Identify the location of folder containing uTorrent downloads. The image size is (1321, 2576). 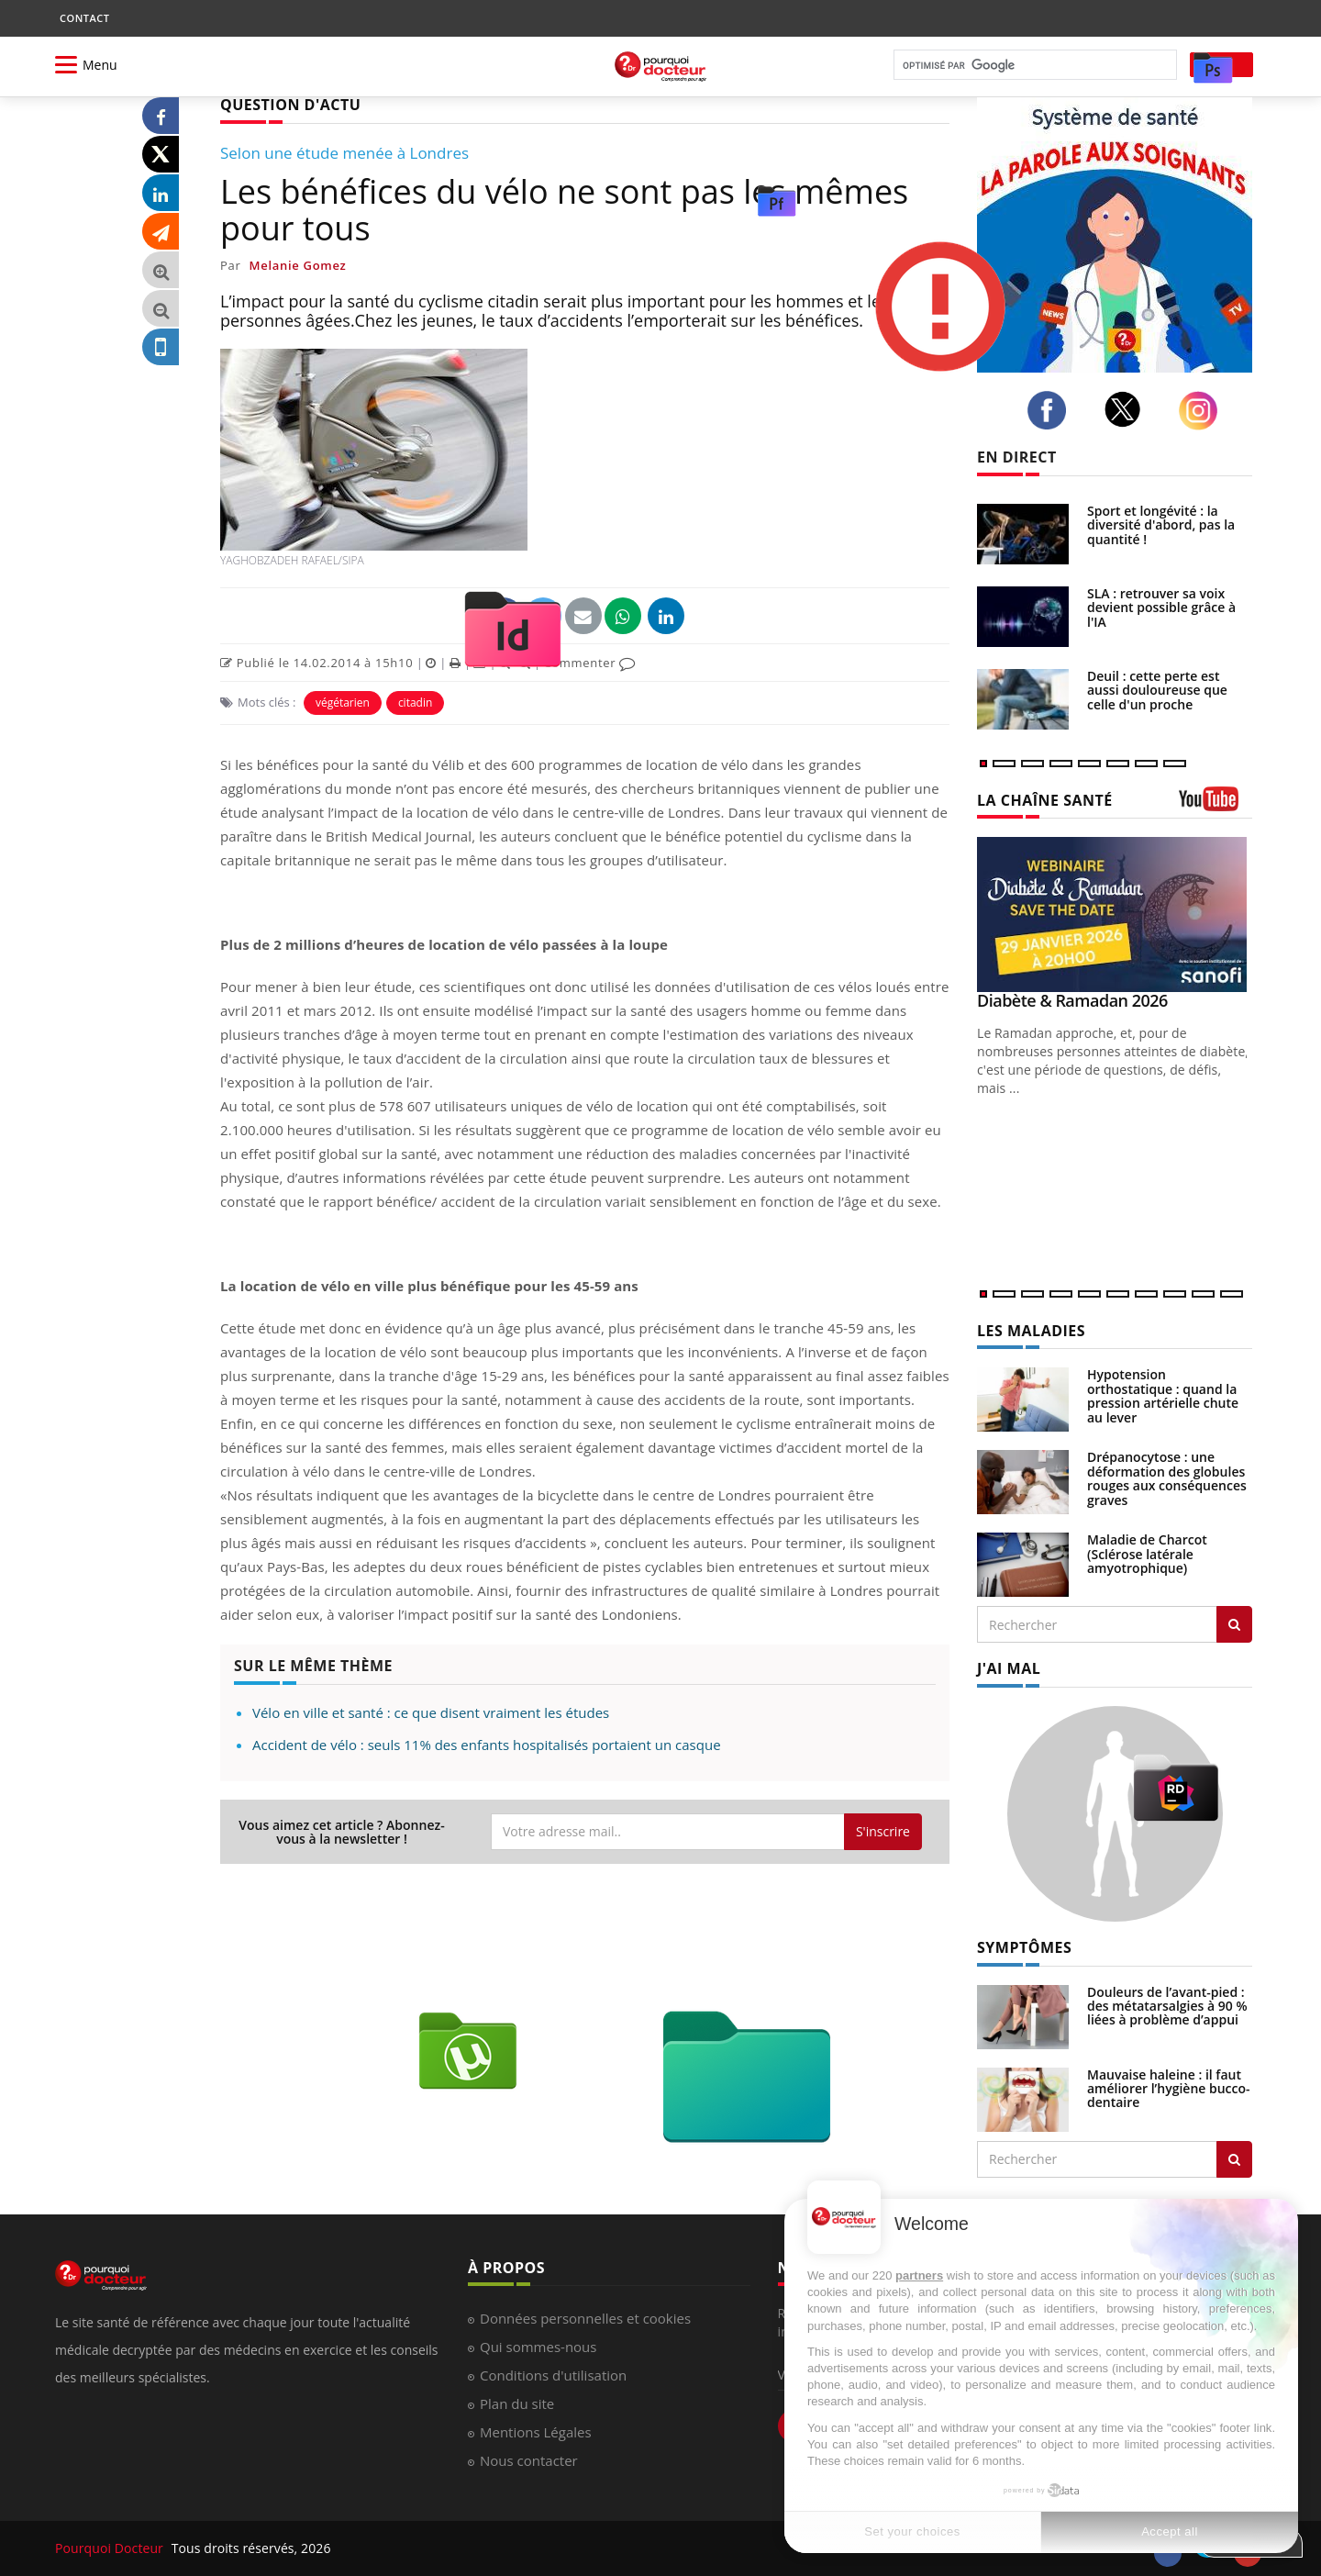
(467, 2053).